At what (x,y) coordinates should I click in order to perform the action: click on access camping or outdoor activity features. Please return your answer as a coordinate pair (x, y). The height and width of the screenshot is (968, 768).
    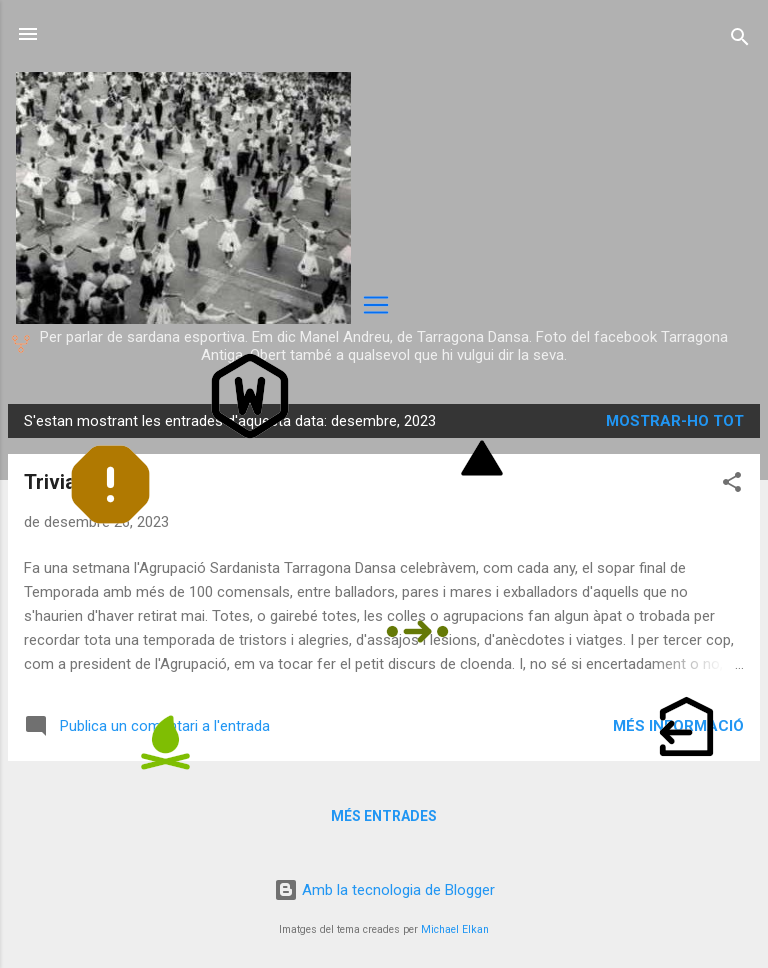
    Looking at the image, I should click on (165, 742).